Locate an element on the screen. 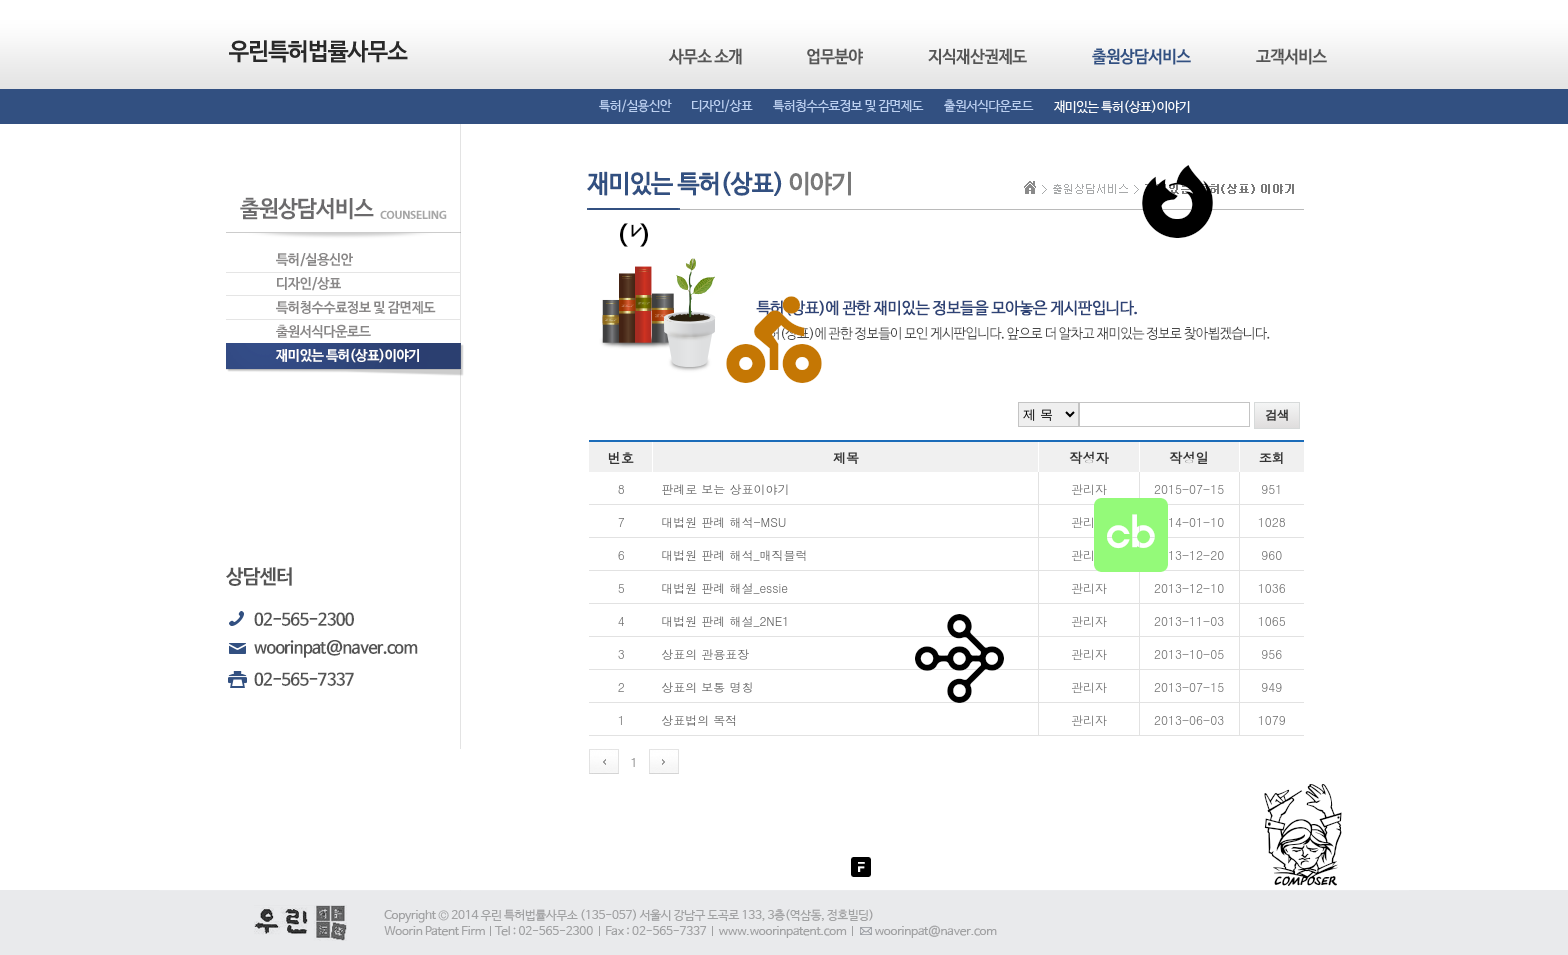  visit the Composer website or documentation is located at coordinates (1303, 835).